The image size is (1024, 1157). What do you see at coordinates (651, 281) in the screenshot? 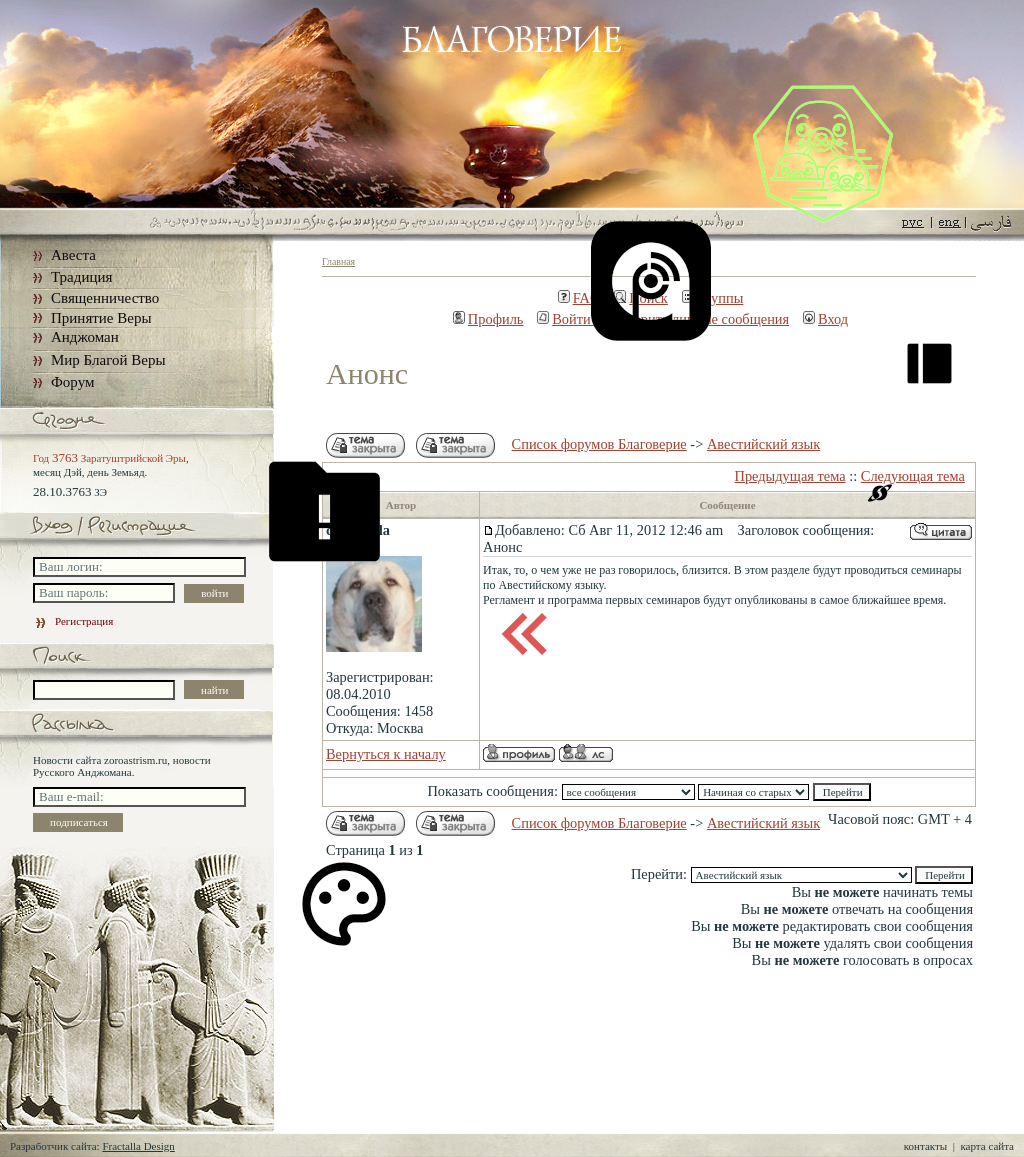
I see `open Podcast Addict app` at bounding box center [651, 281].